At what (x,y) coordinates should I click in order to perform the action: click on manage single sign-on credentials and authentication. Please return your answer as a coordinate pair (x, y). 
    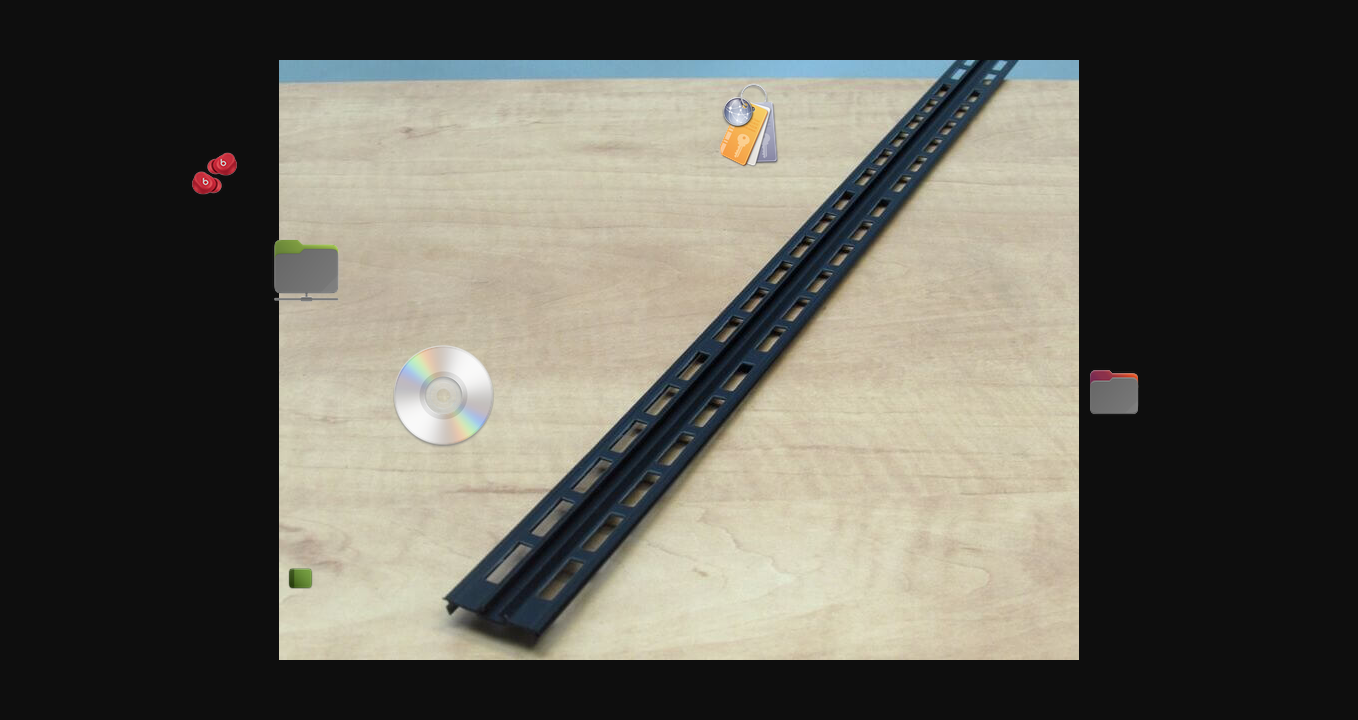
    Looking at the image, I should click on (749, 125).